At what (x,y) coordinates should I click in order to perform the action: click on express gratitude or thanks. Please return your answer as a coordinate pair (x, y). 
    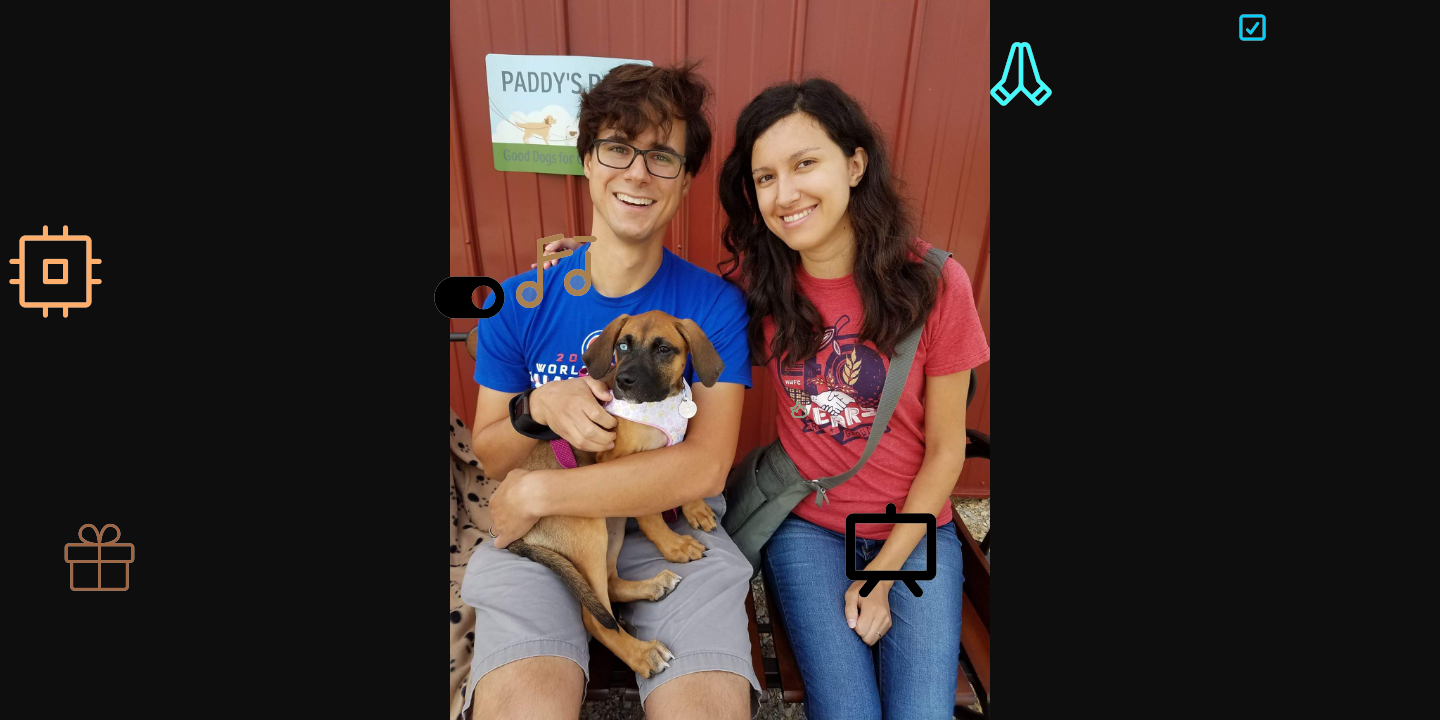
    Looking at the image, I should click on (1021, 75).